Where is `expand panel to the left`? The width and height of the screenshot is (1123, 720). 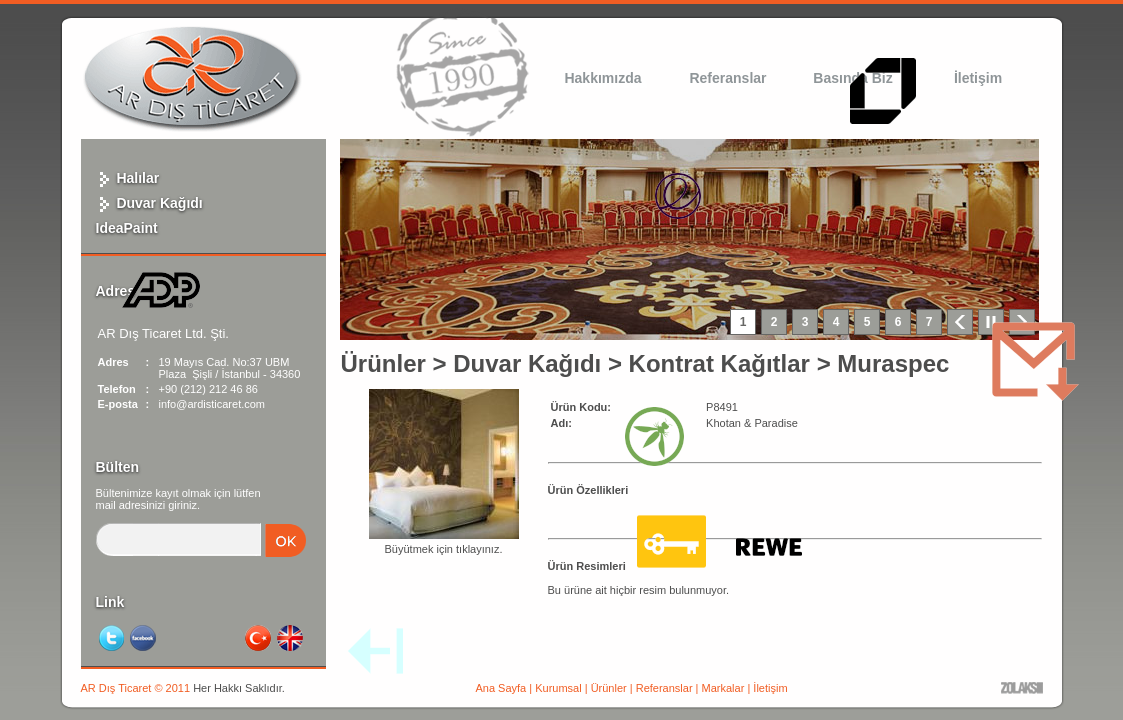
expand panel to the left is located at coordinates (377, 651).